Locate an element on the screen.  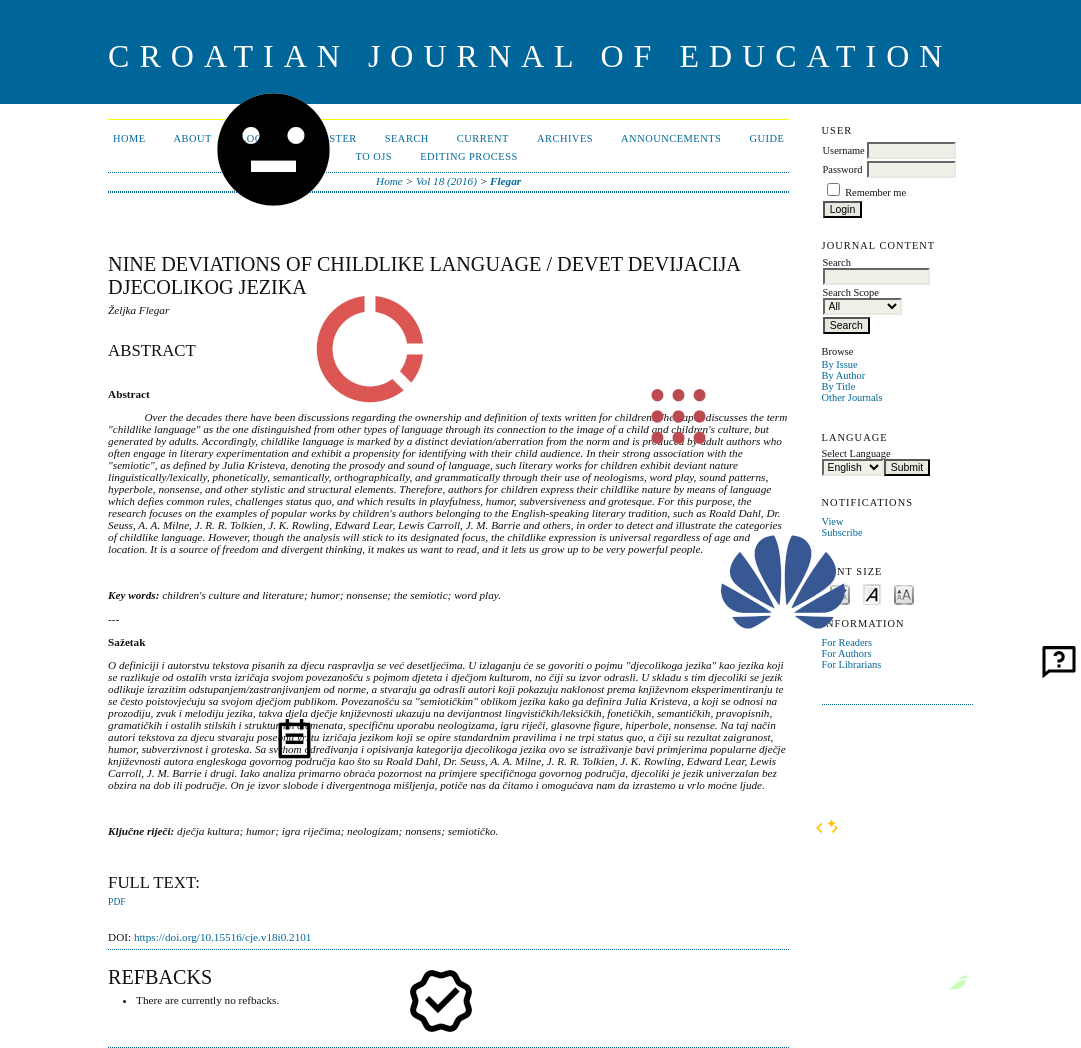
indicates neutral feedback or rating is located at coordinates (273, 149).